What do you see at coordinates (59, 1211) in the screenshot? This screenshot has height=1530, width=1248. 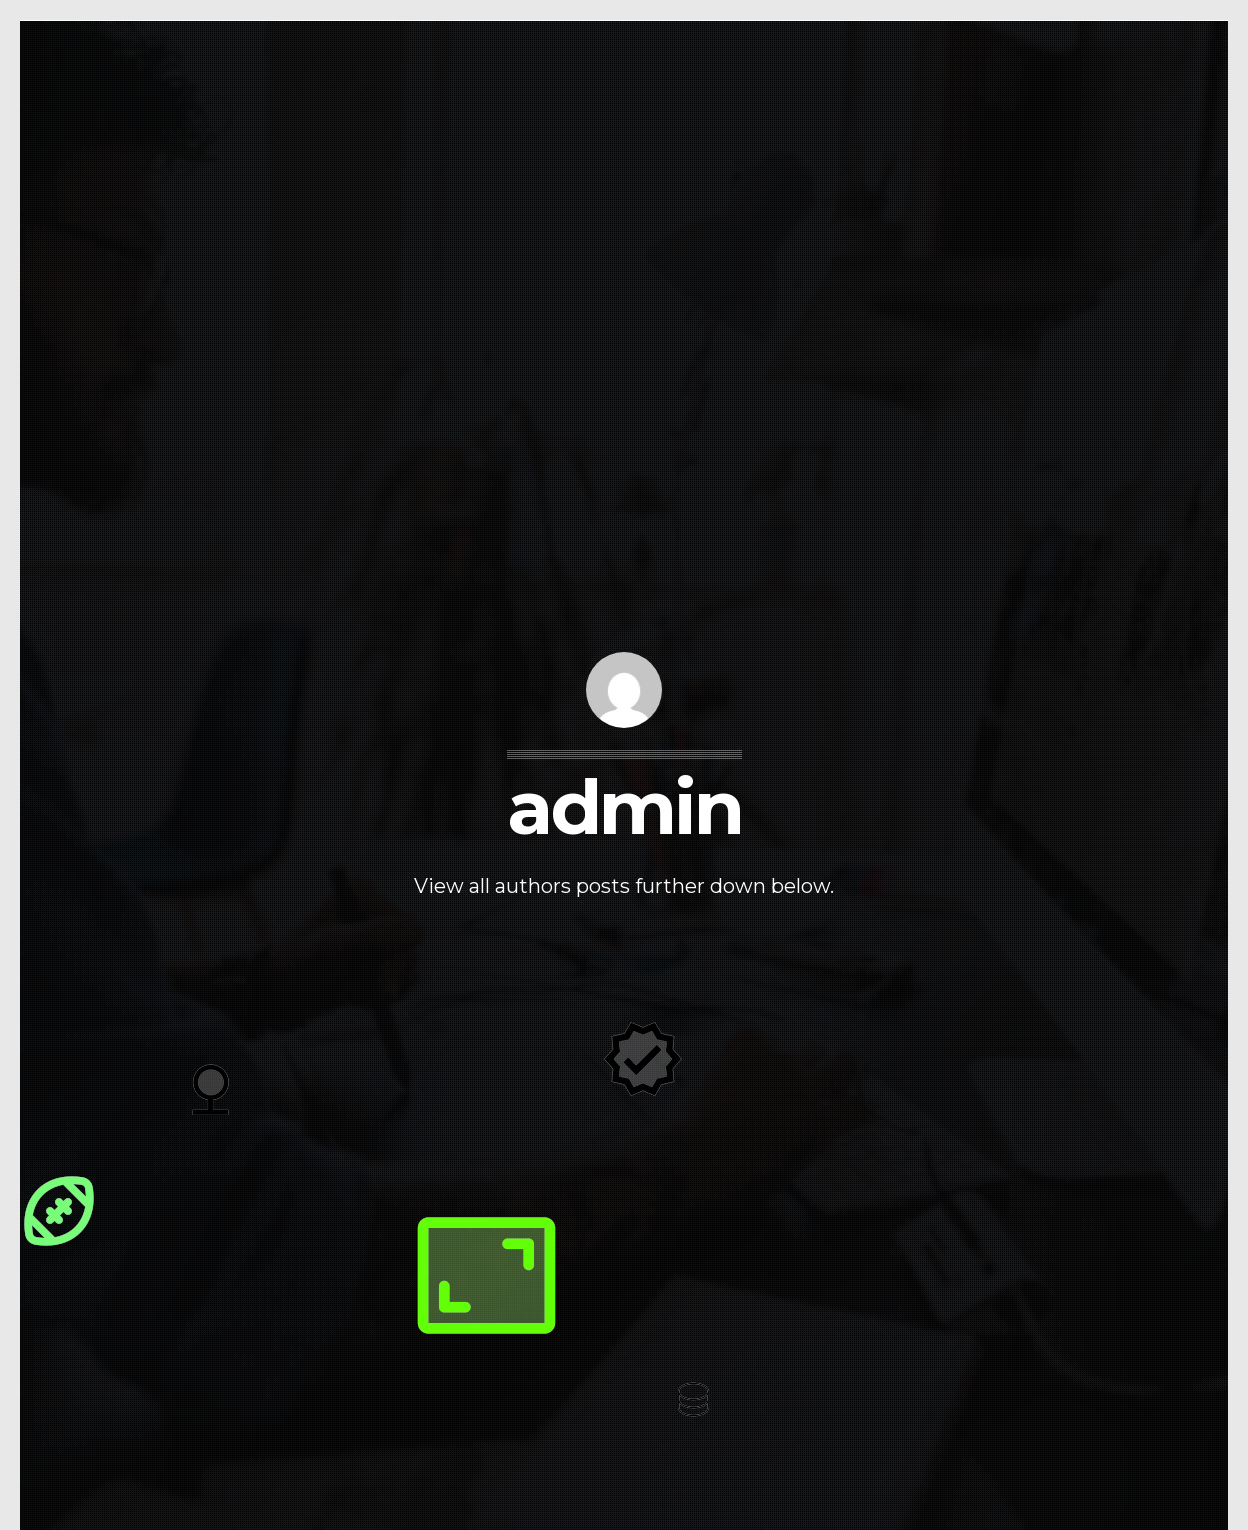 I see `access sports scores and updates` at bounding box center [59, 1211].